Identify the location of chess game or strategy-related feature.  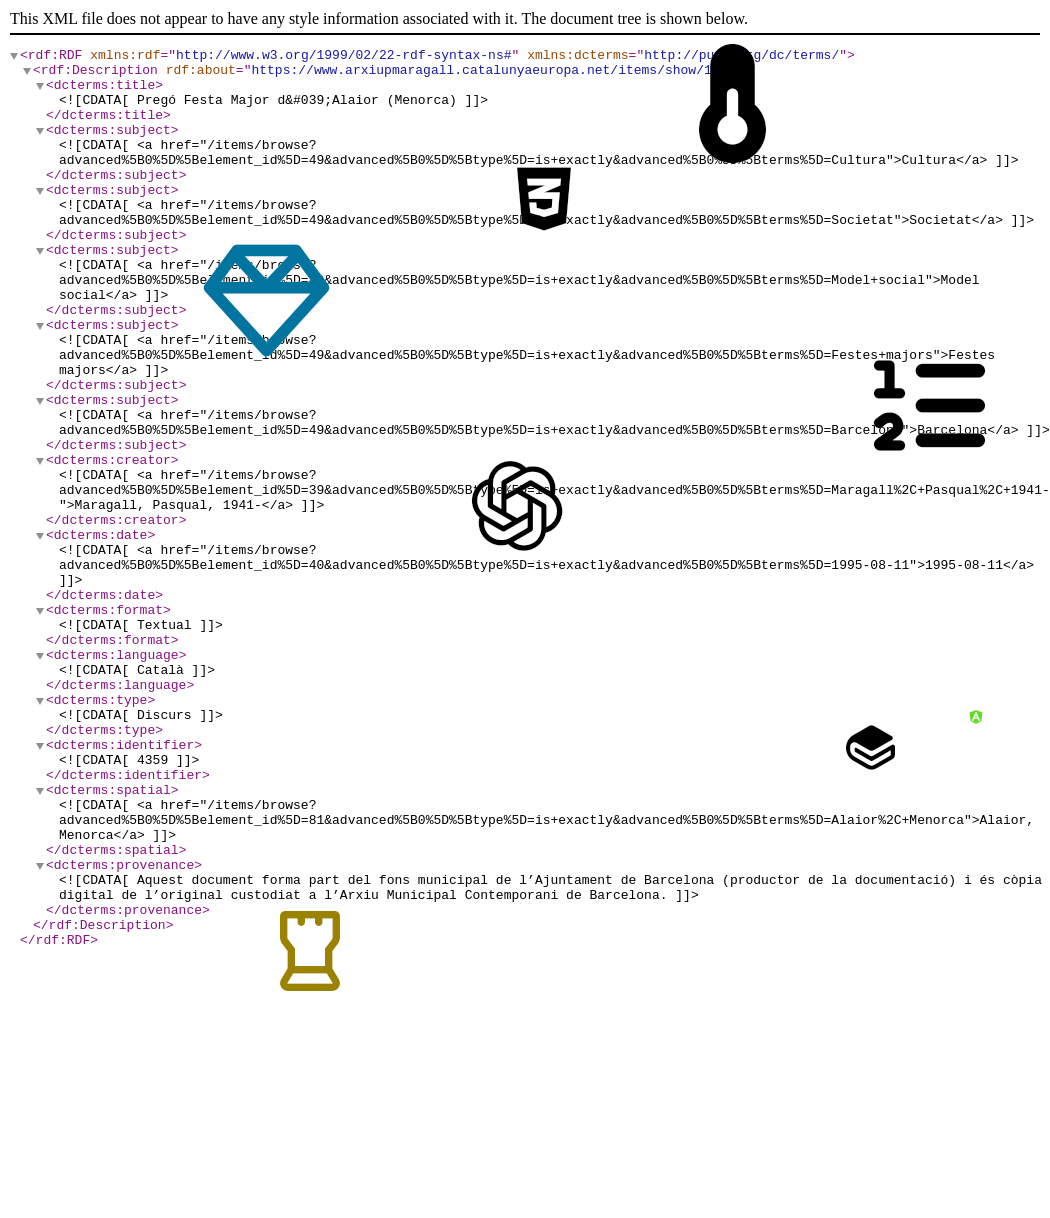
(310, 951).